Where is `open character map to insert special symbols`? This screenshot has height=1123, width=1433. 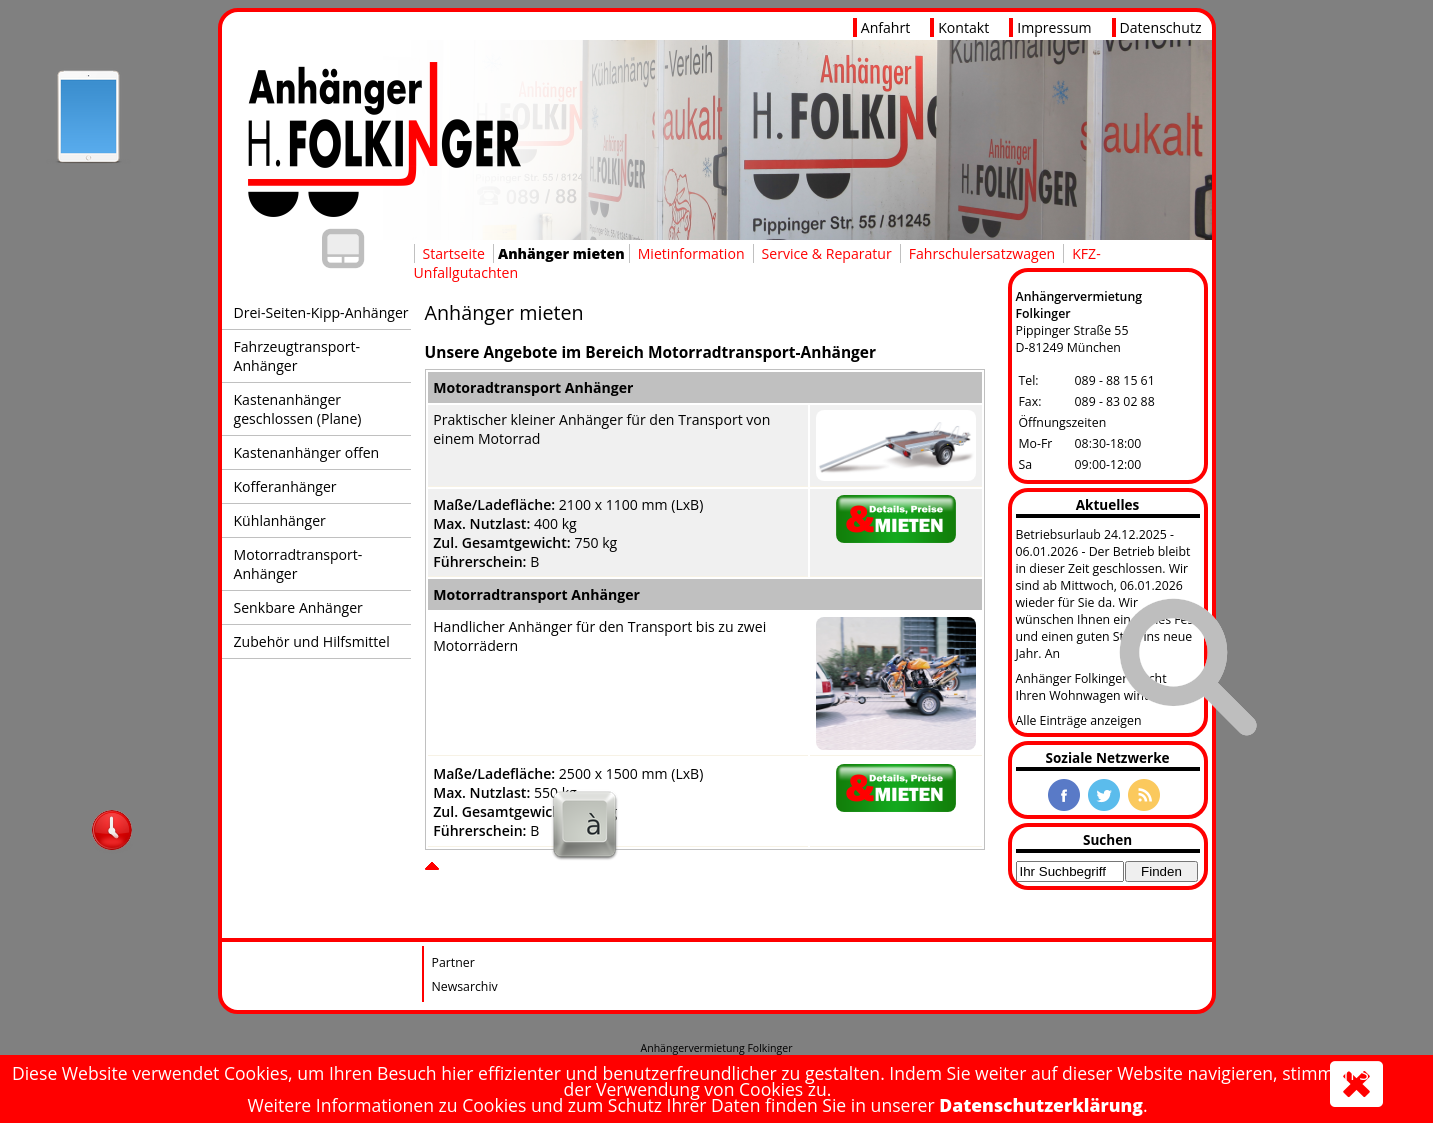
open character map to insert special symbols is located at coordinates (585, 826).